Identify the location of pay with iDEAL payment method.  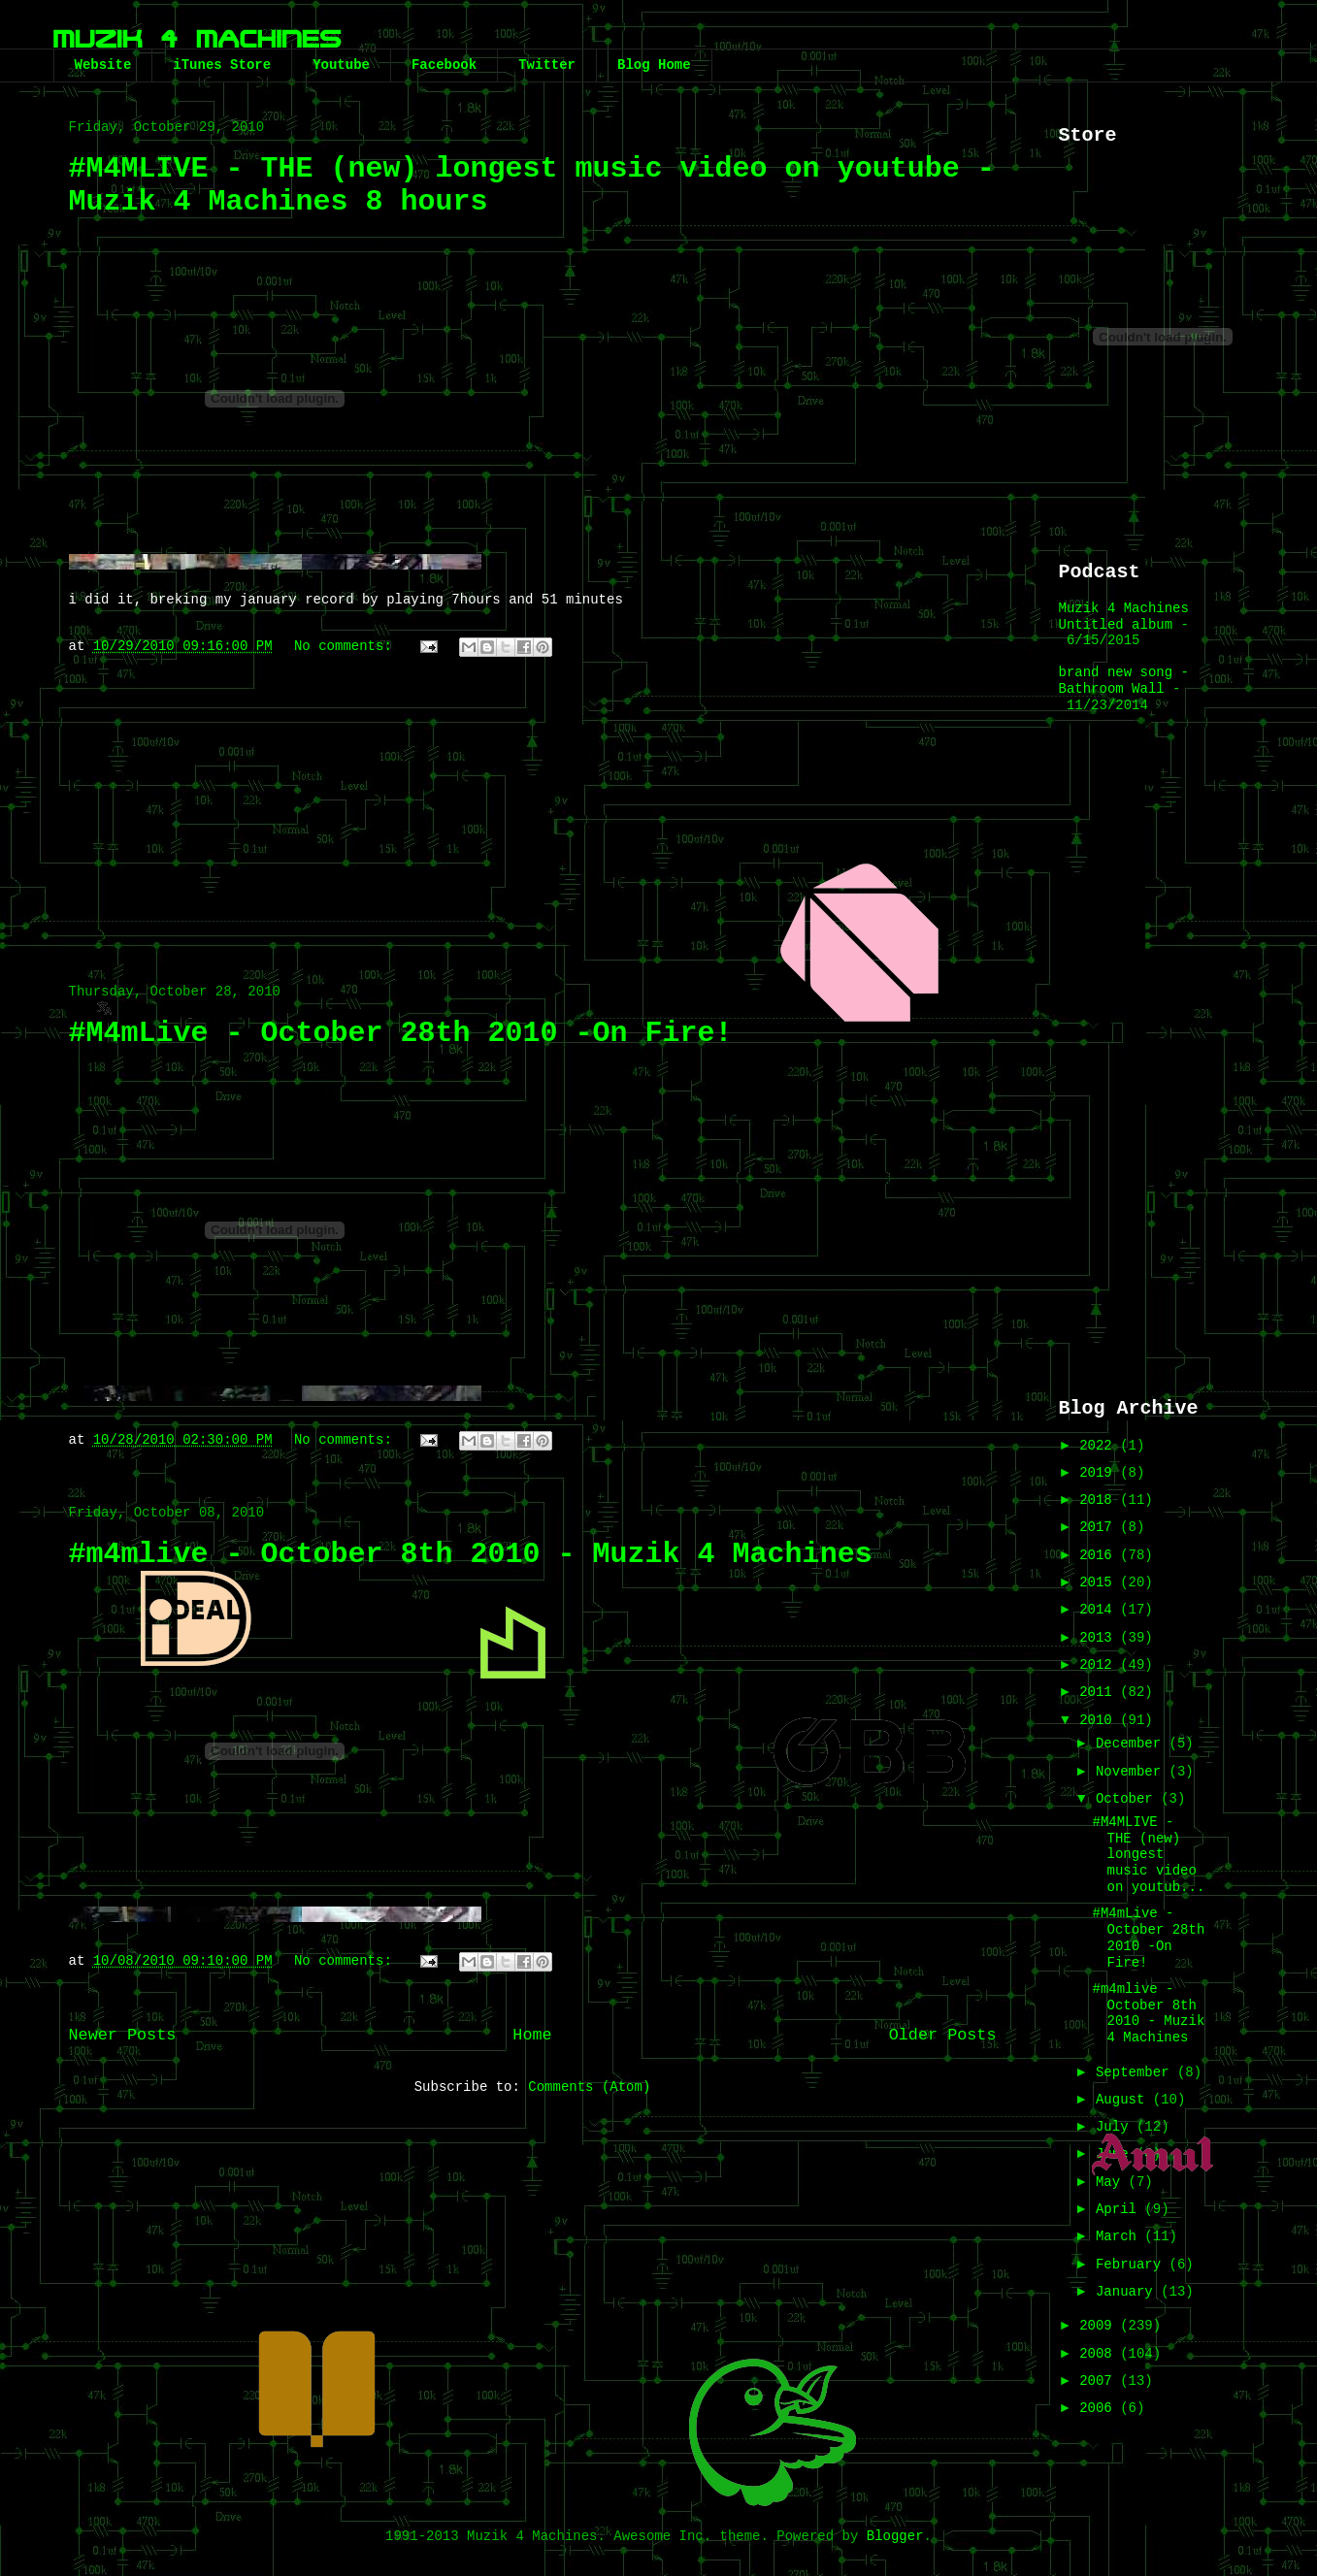
(195, 1618).